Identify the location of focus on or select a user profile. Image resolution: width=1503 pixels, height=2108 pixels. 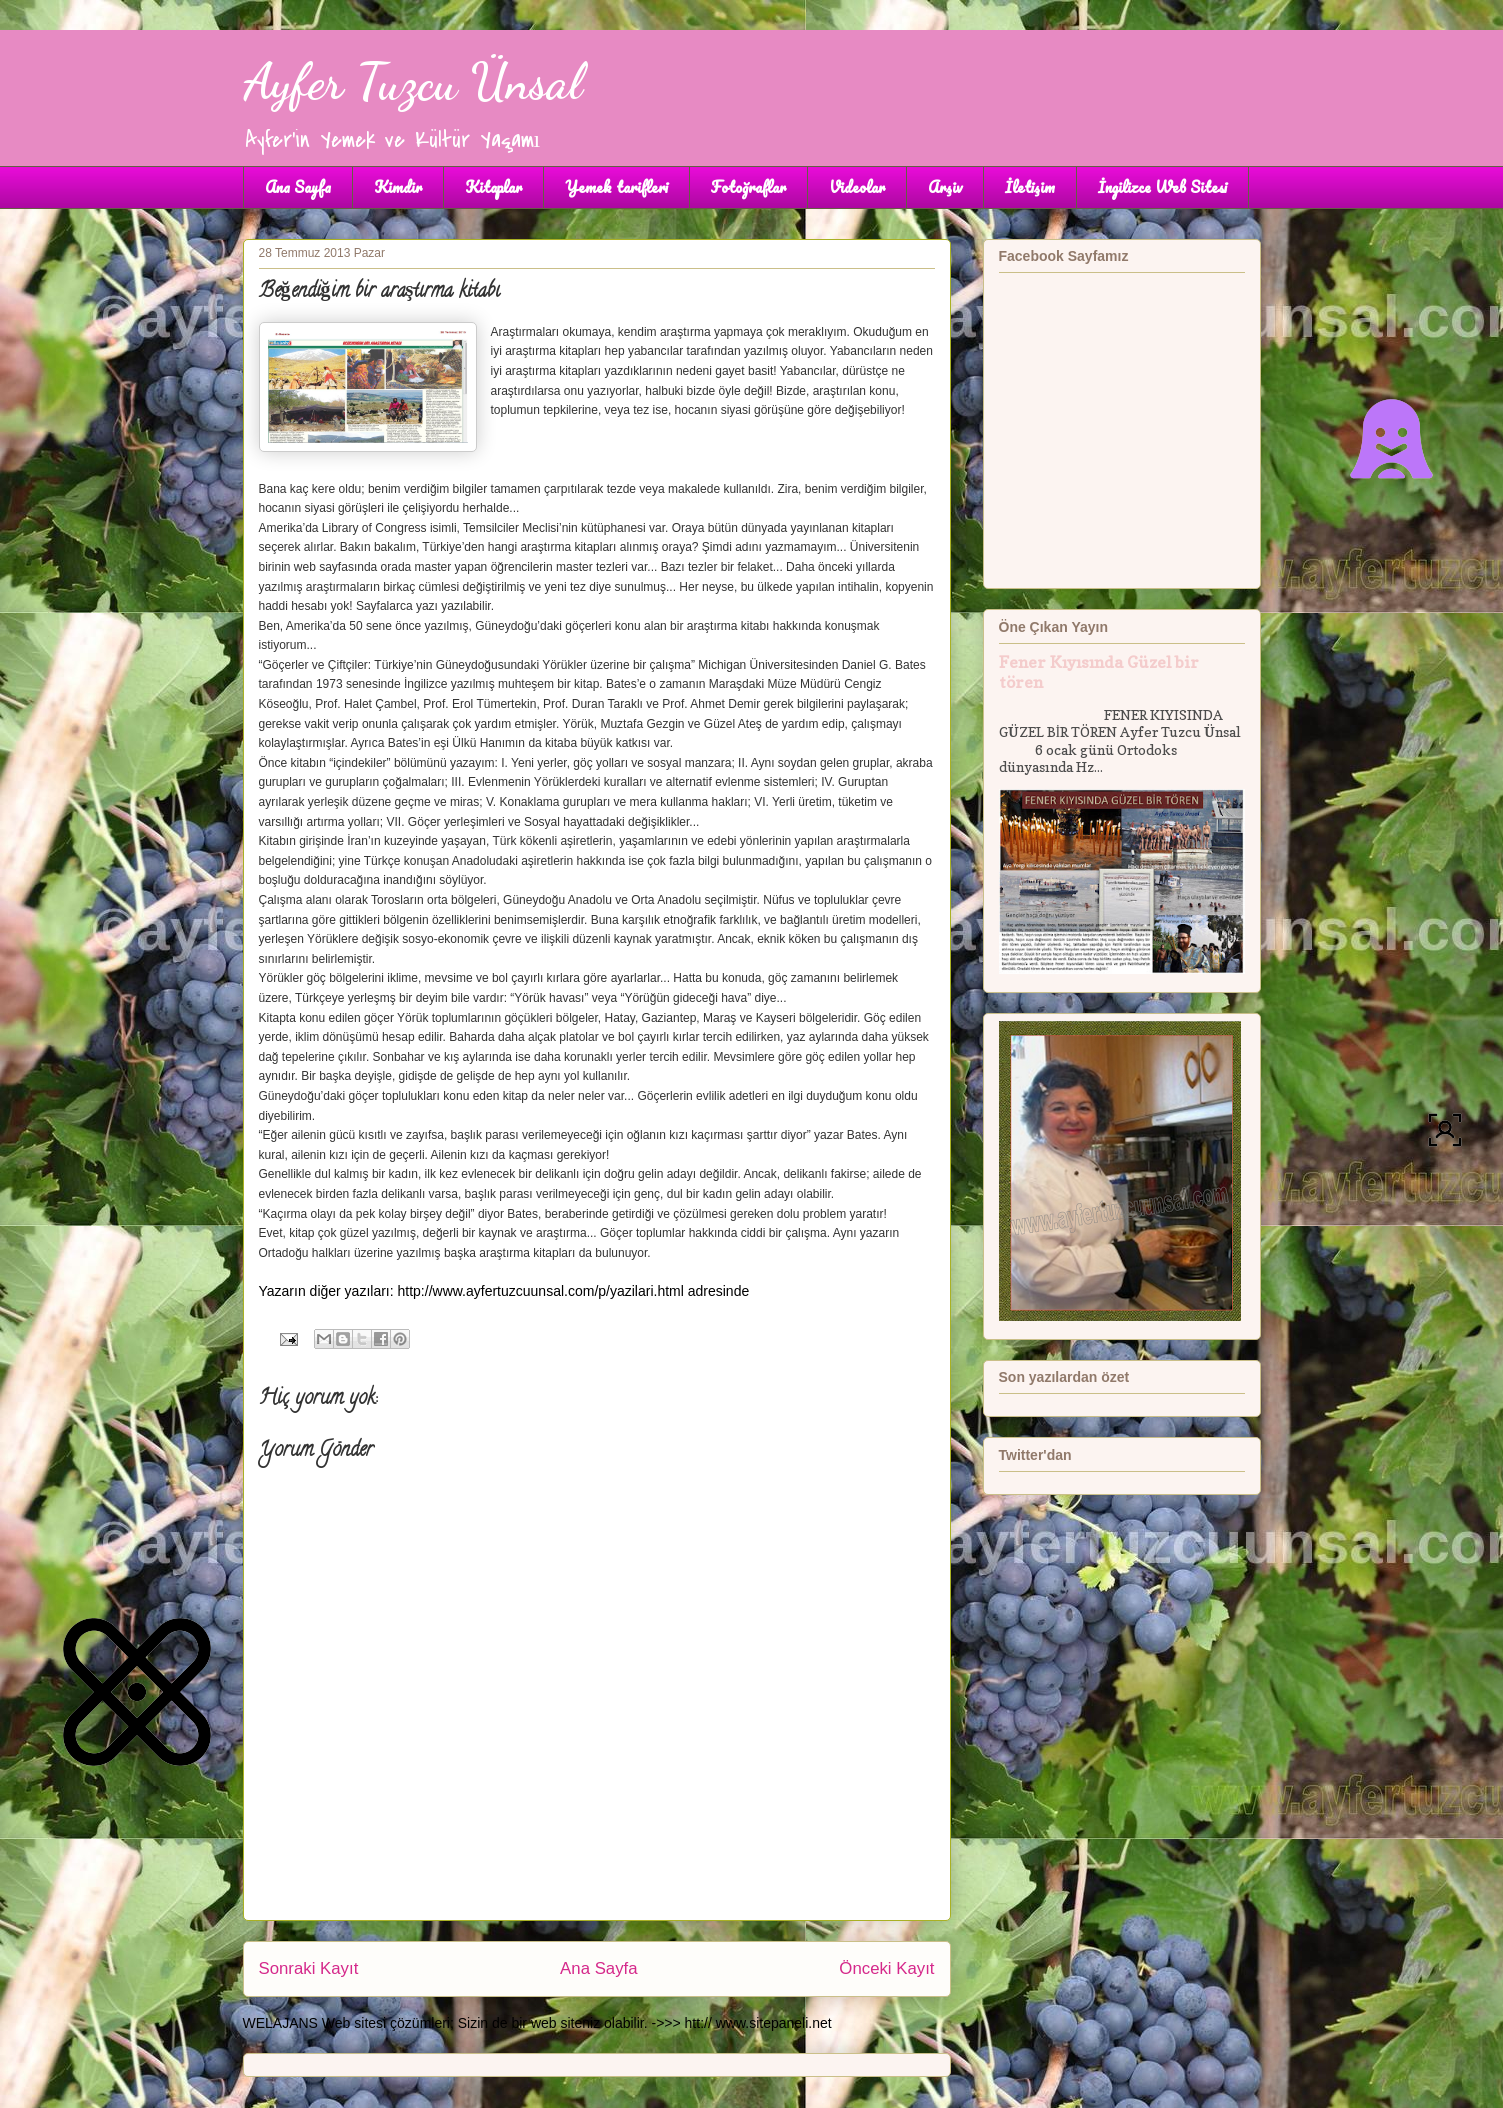
(1445, 1130).